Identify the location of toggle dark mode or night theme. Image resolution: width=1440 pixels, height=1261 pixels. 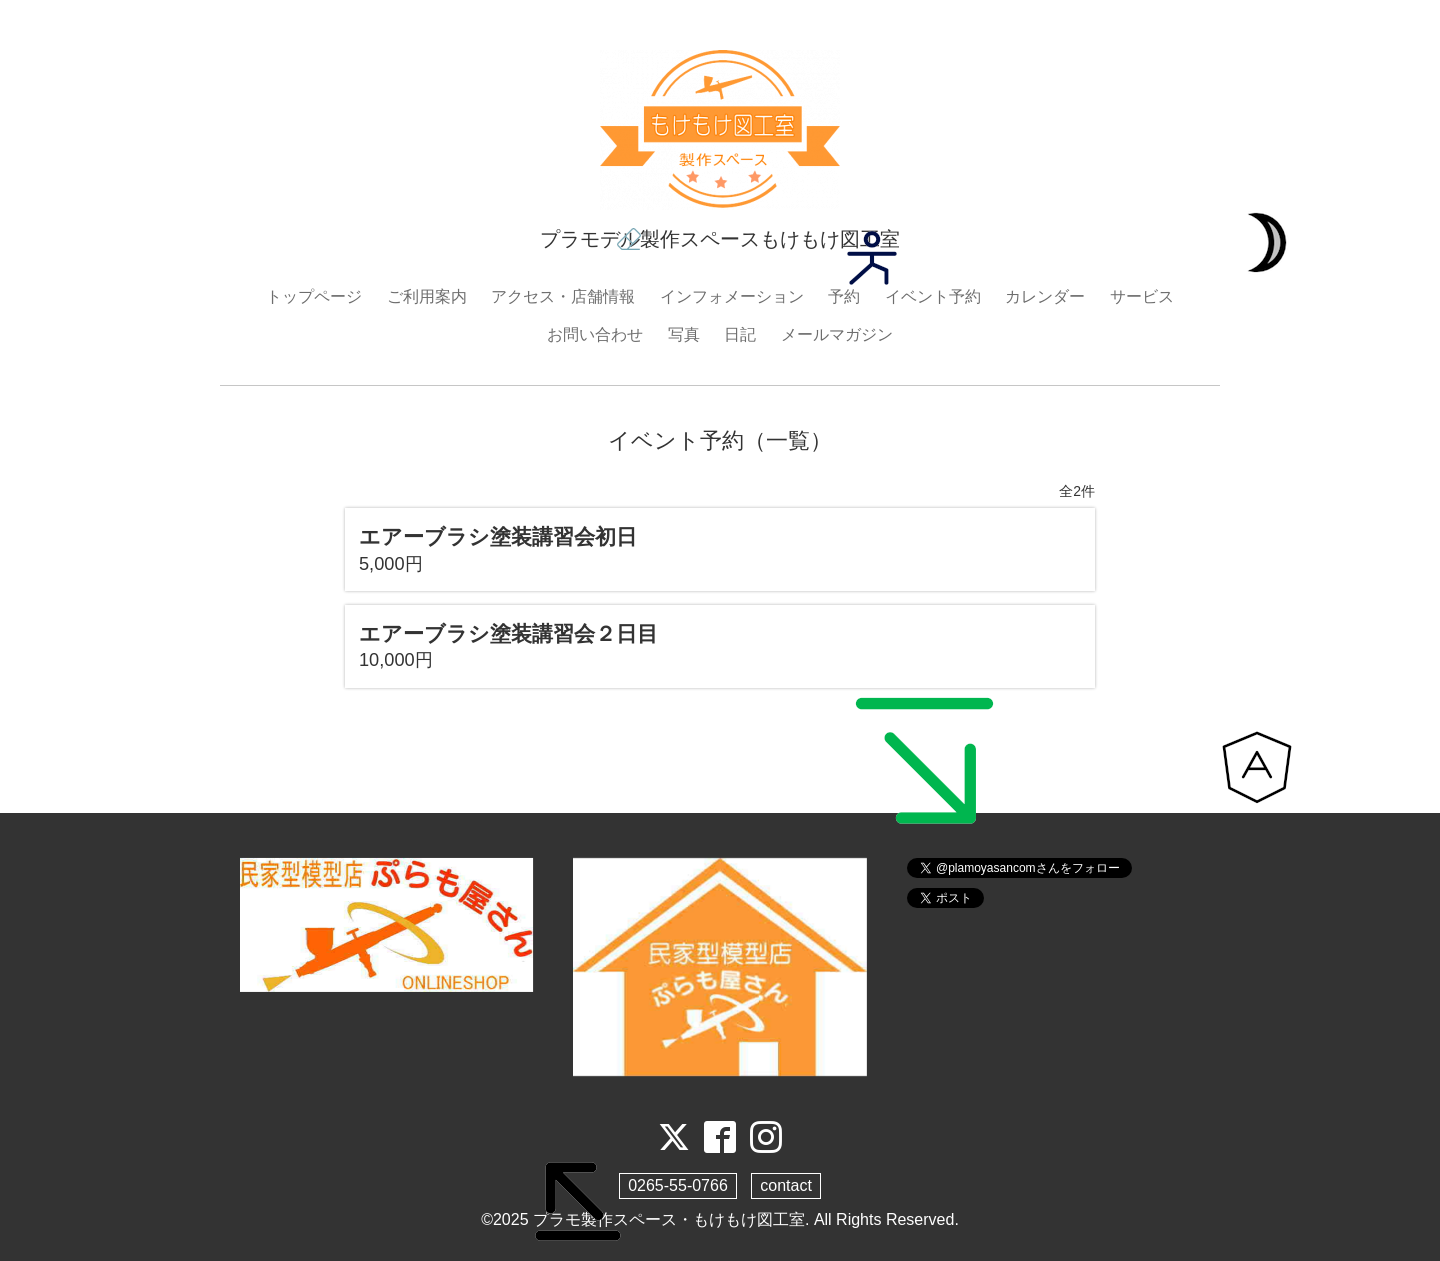
(1265, 242).